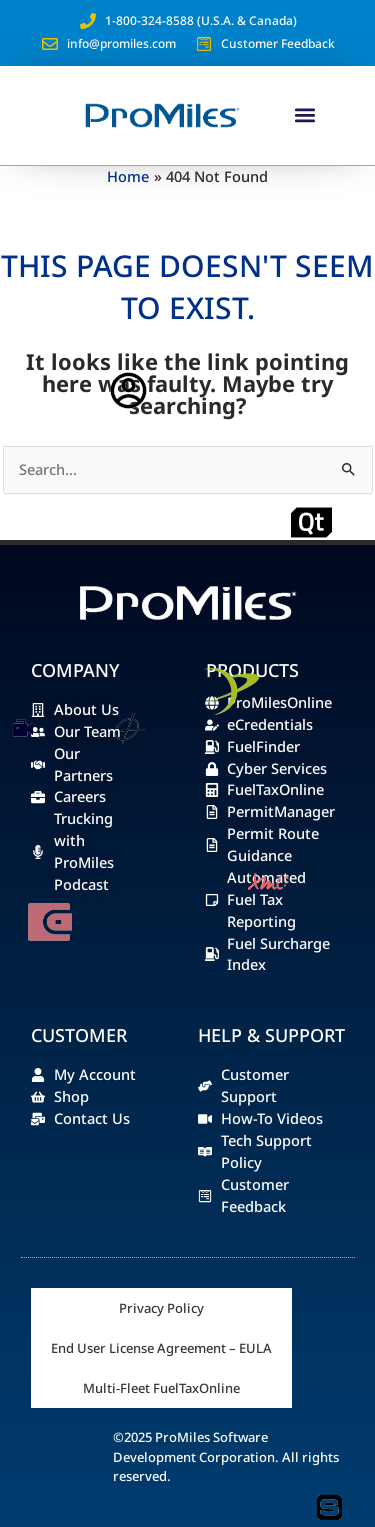 The image size is (375, 1527). I want to click on bohemia interactive company logo, so click(130, 728).